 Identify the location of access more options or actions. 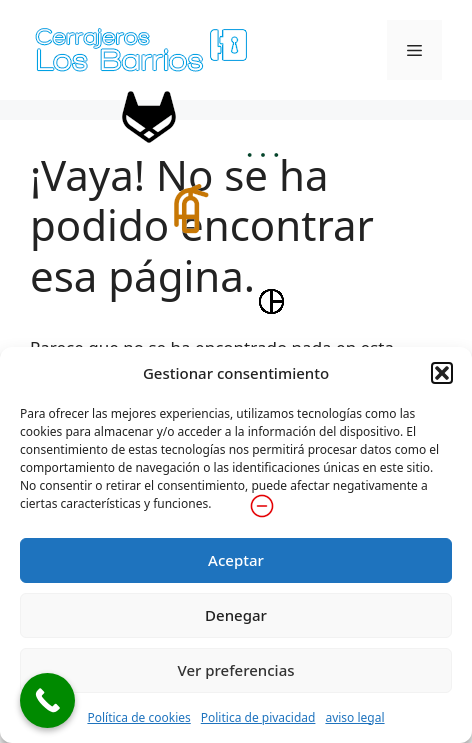
(263, 155).